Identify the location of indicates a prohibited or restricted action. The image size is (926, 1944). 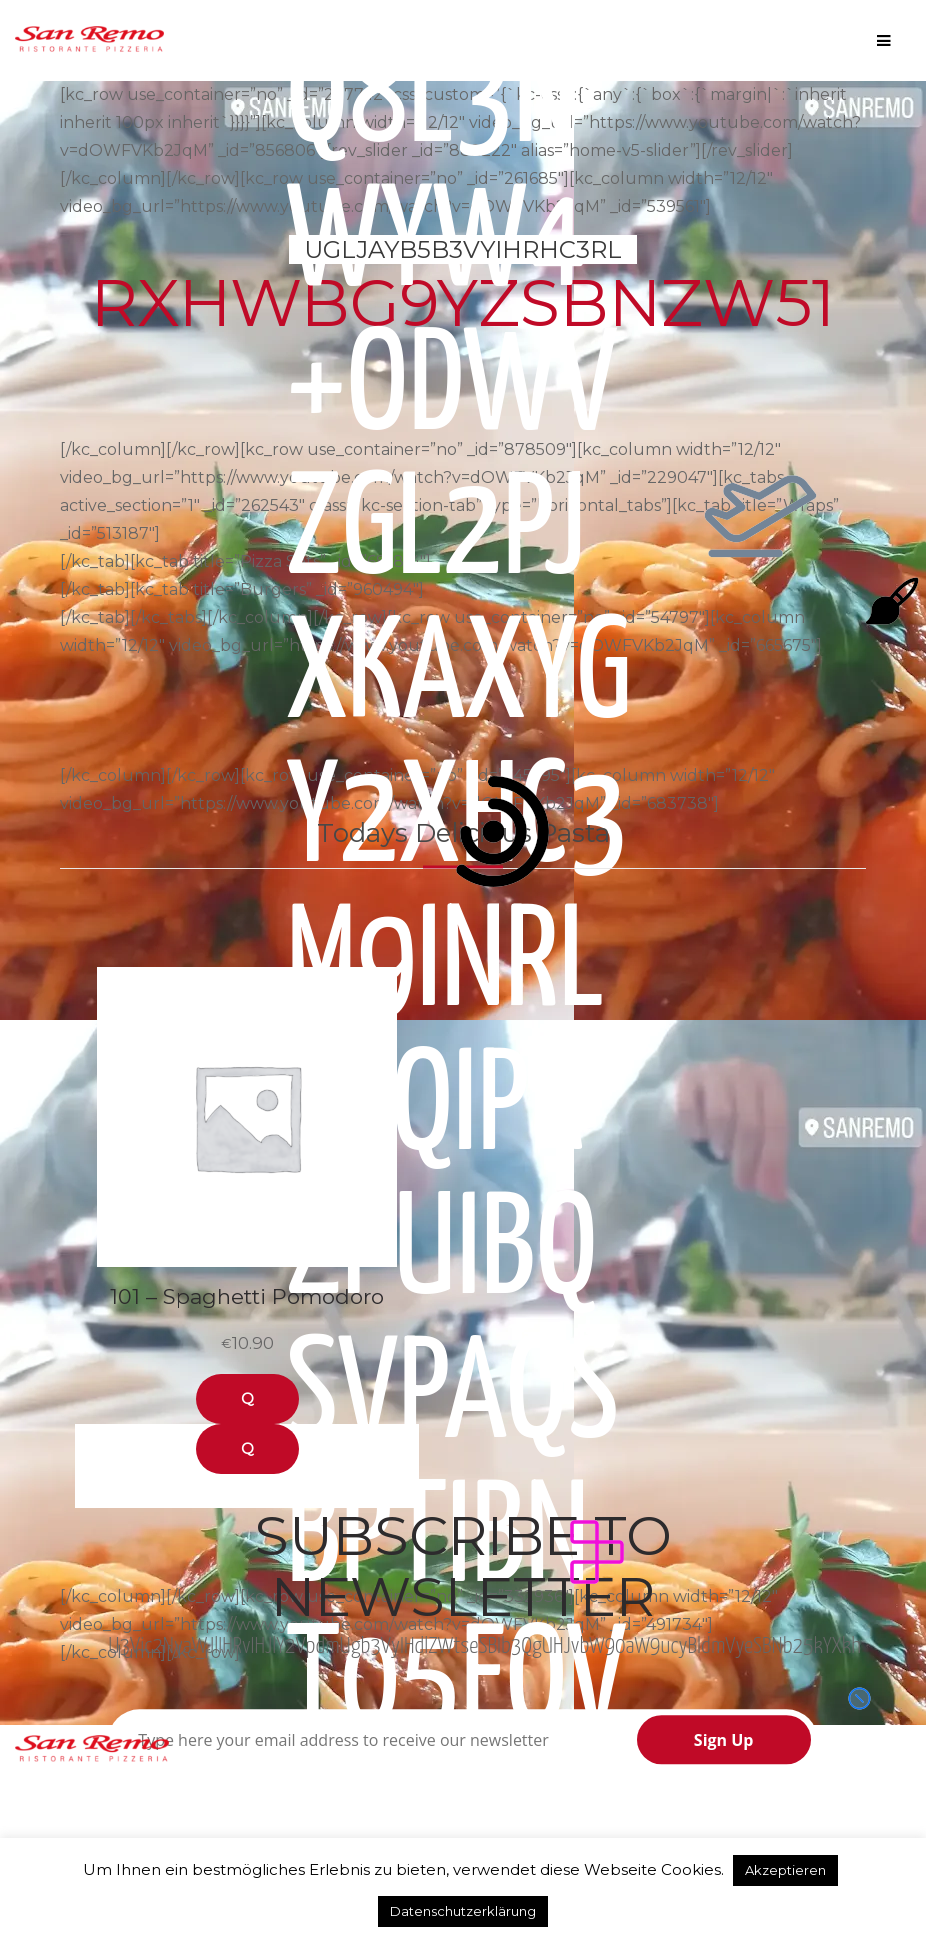
(859, 1698).